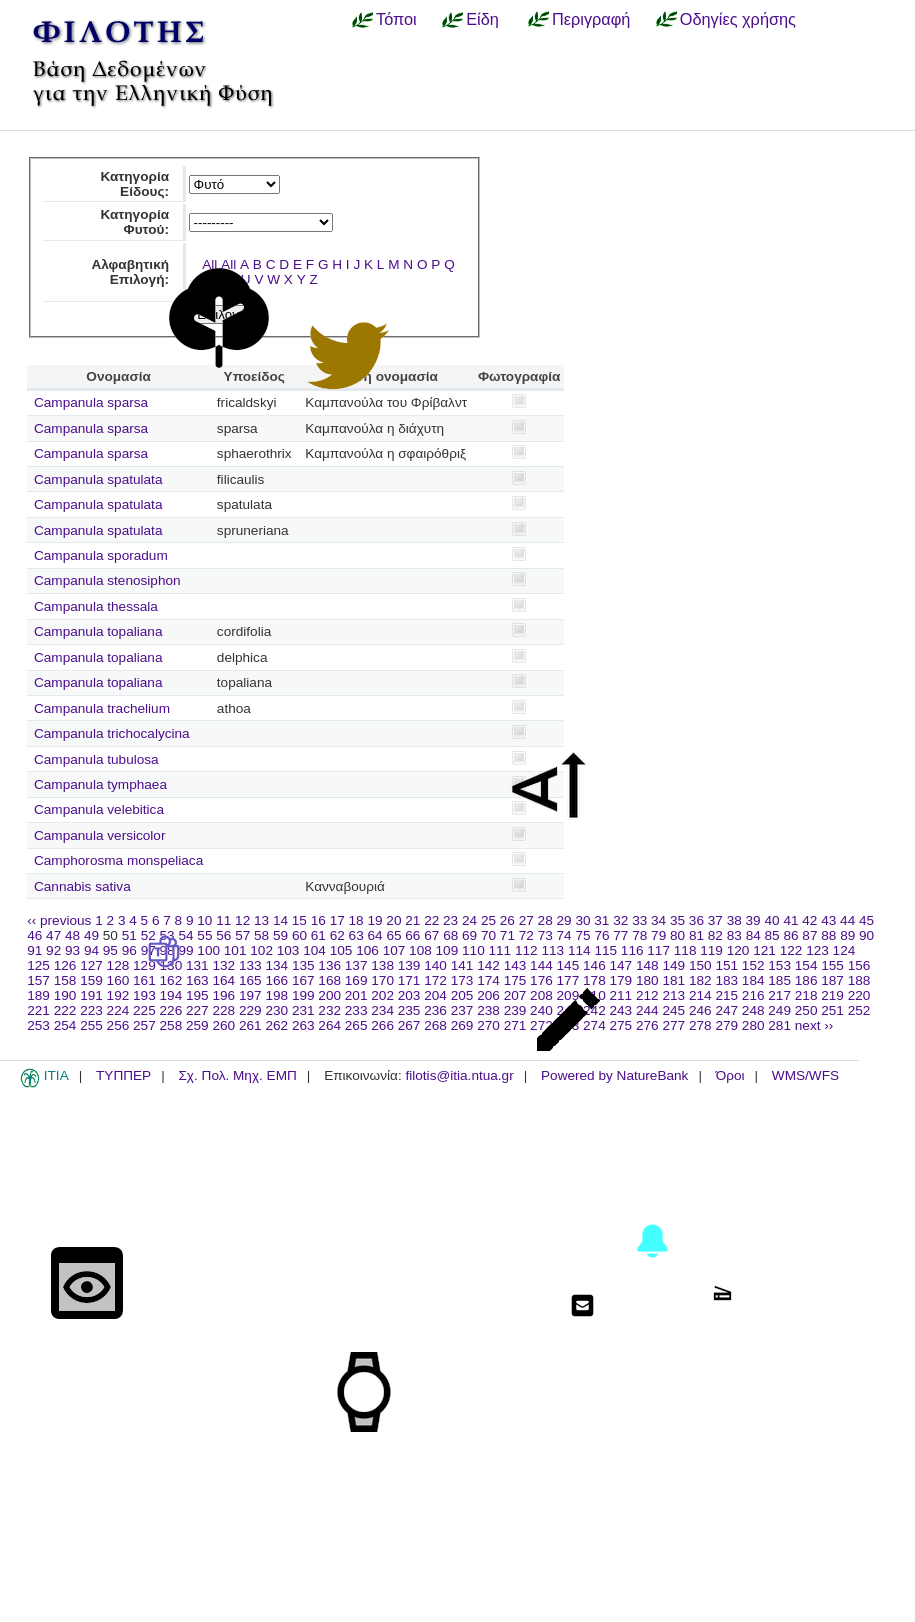 This screenshot has width=915, height=1622. What do you see at coordinates (348, 355) in the screenshot?
I see `share to Twitter` at bounding box center [348, 355].